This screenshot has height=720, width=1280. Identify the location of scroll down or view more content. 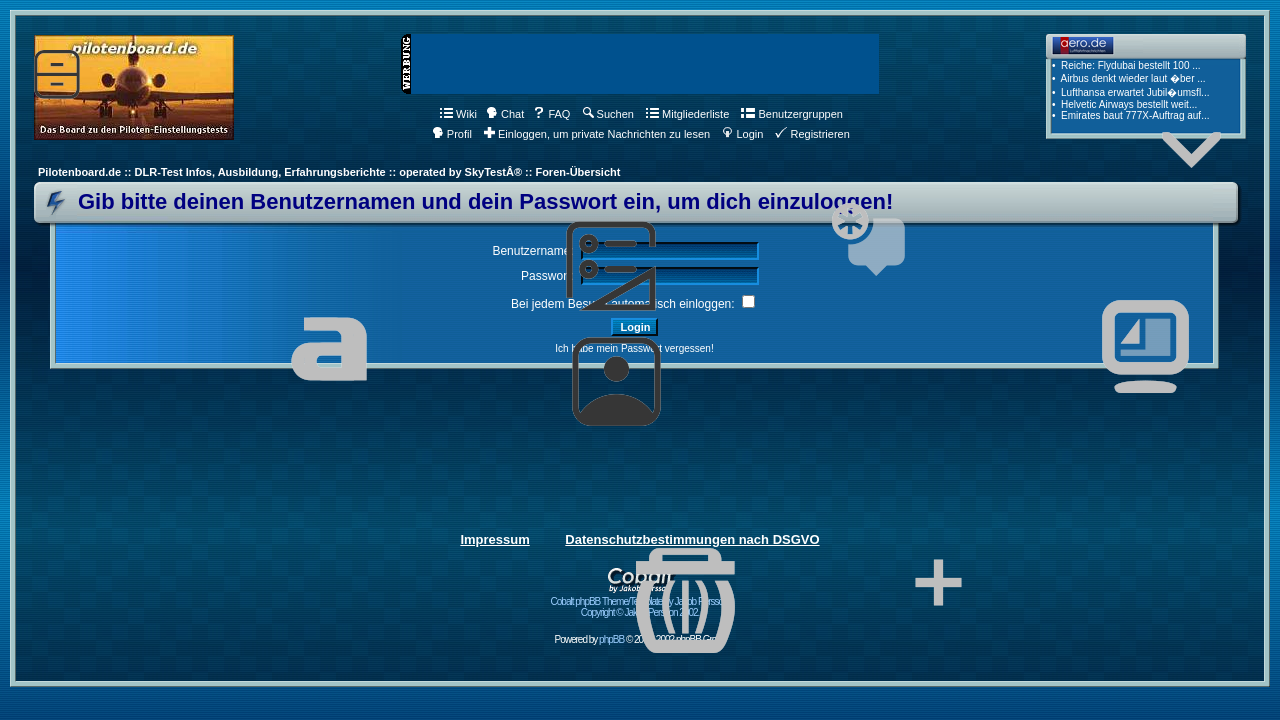
(1191, 151).